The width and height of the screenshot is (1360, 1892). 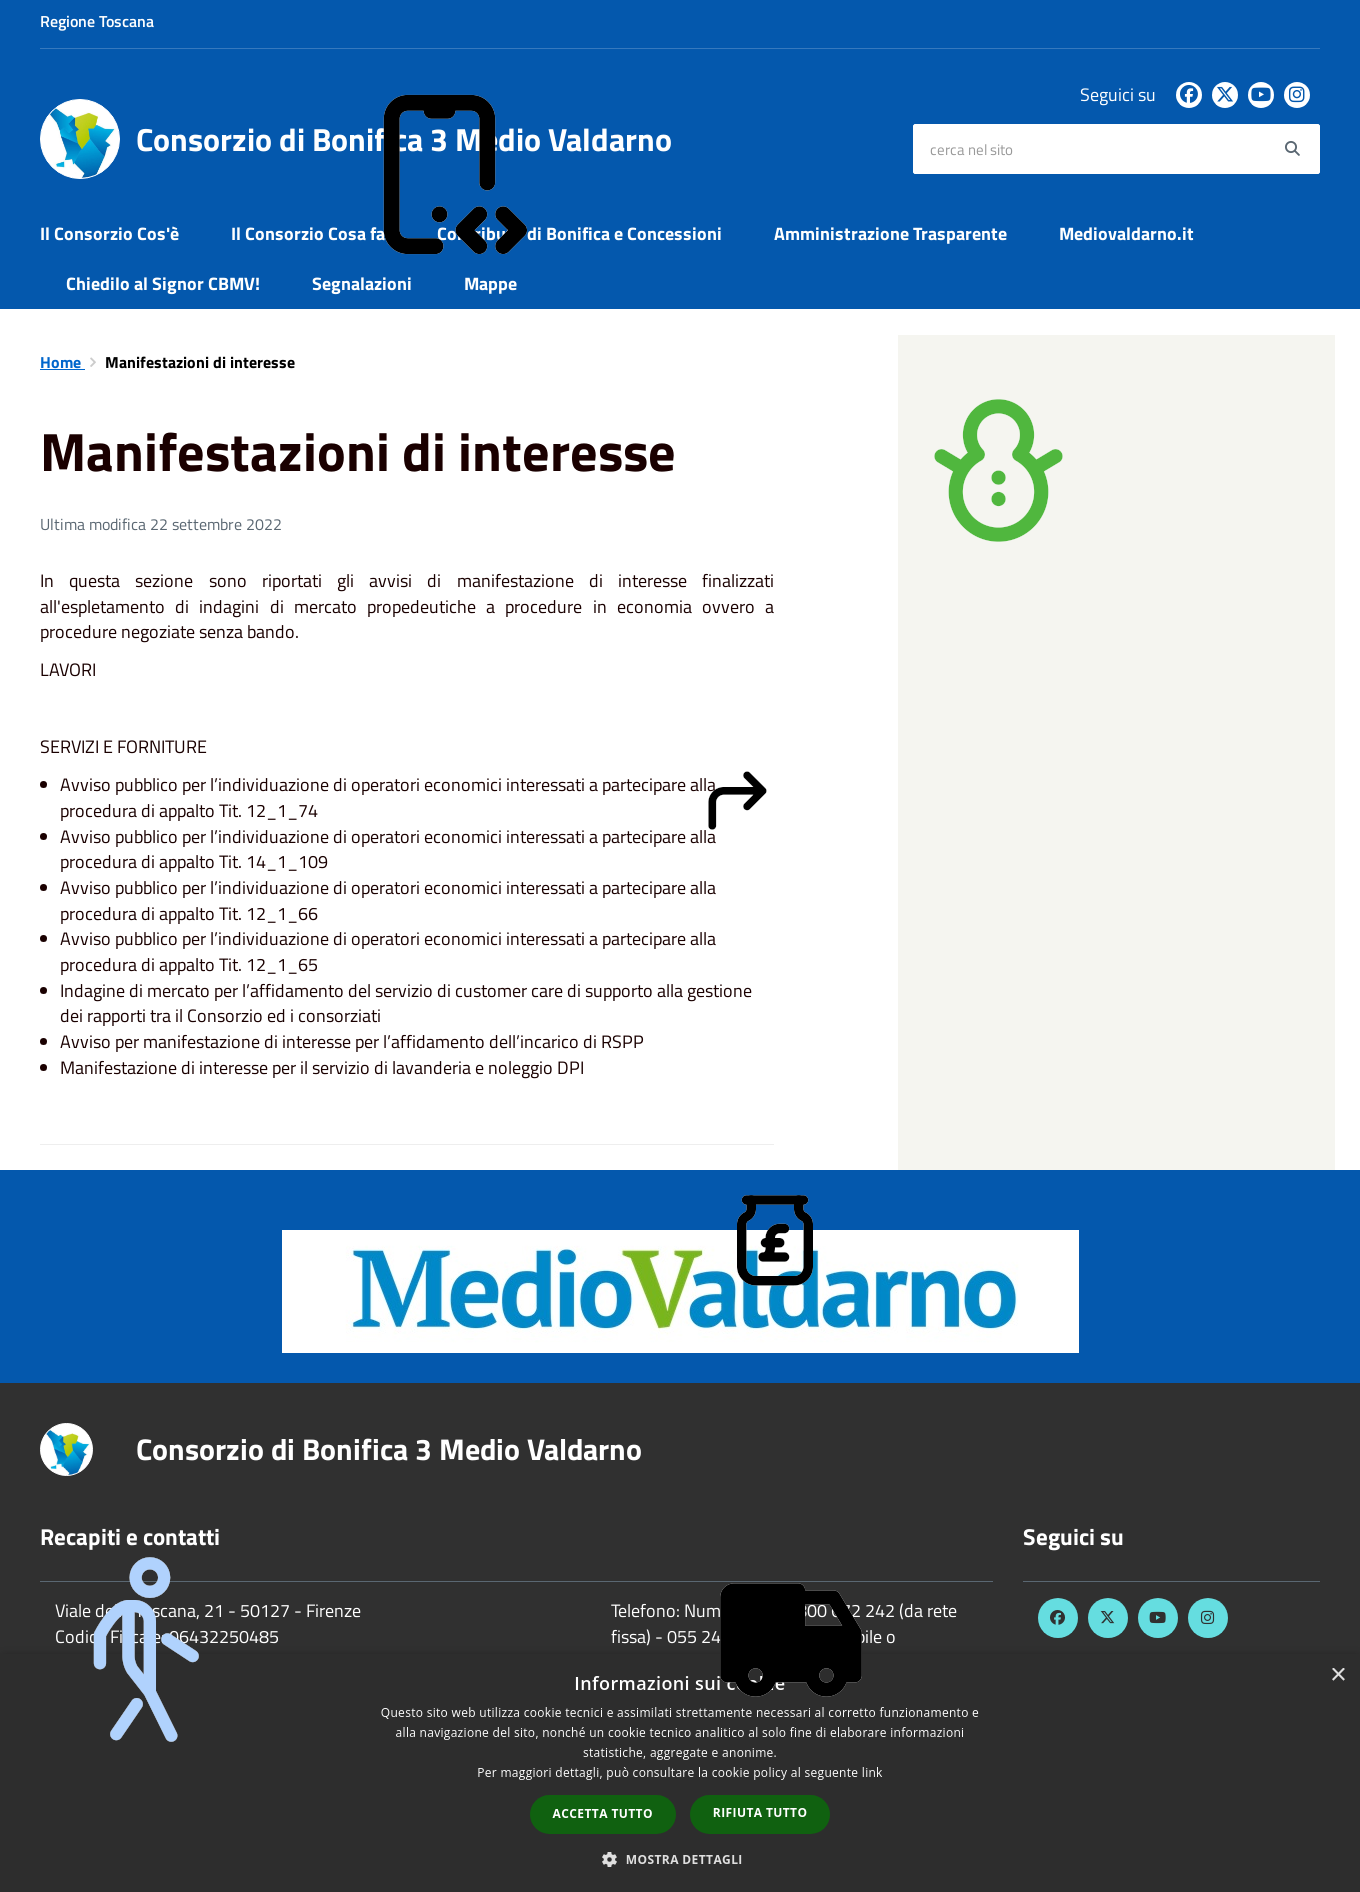 What do you see at coordinates (791, 1640) in the screenshot?
I see `track your delivery status` at bounding box center [791, 1640].